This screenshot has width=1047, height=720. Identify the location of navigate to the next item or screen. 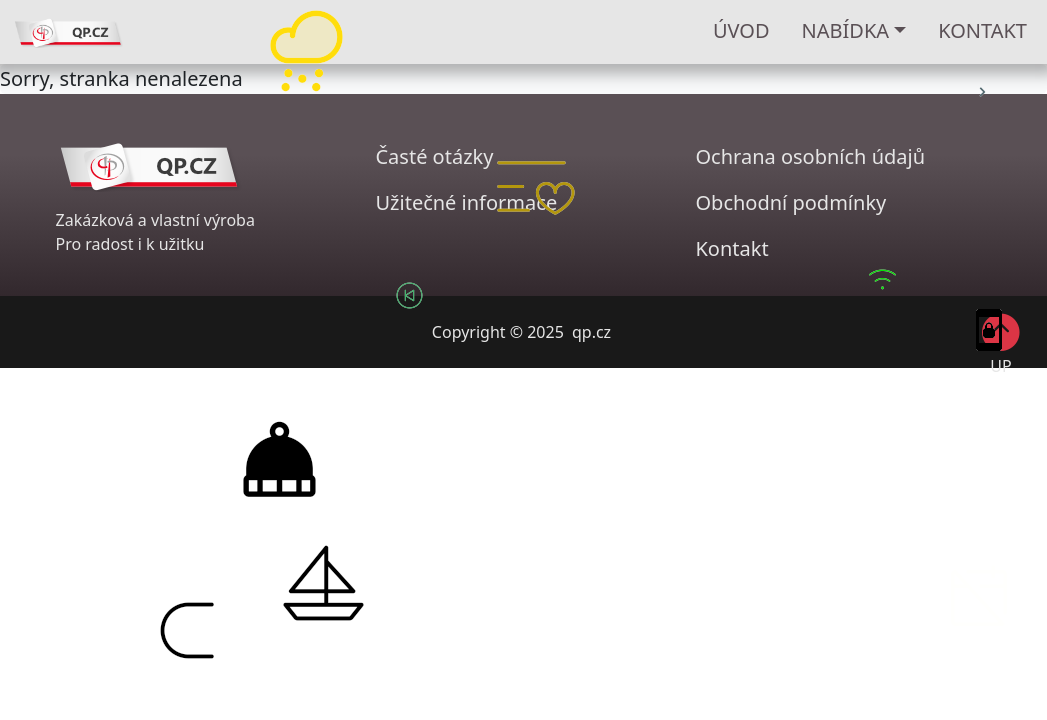
(982, 92).